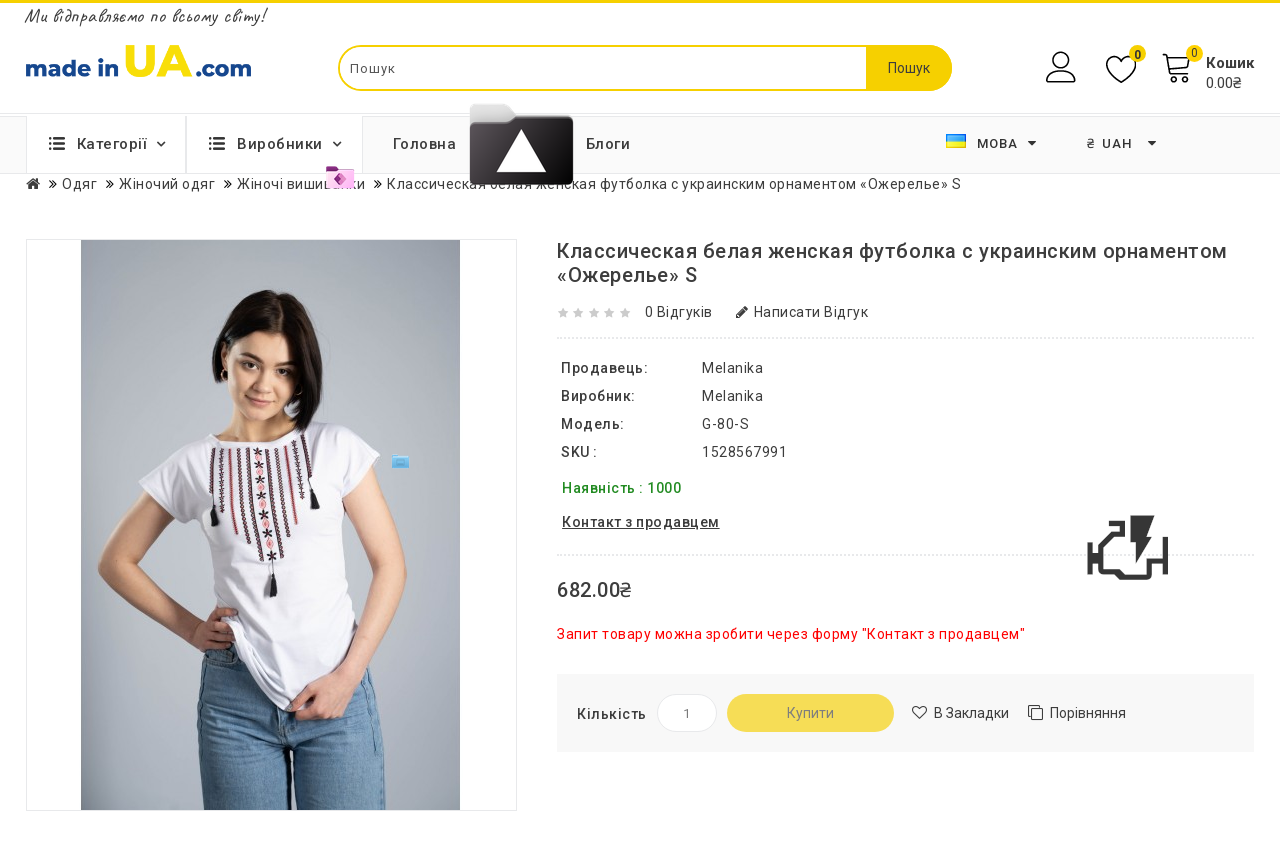 This screenshot has height=856, width=1280. Describe the element at coordinates (400, 461) in the screenshot. I see `open your desktop folder` at that location.